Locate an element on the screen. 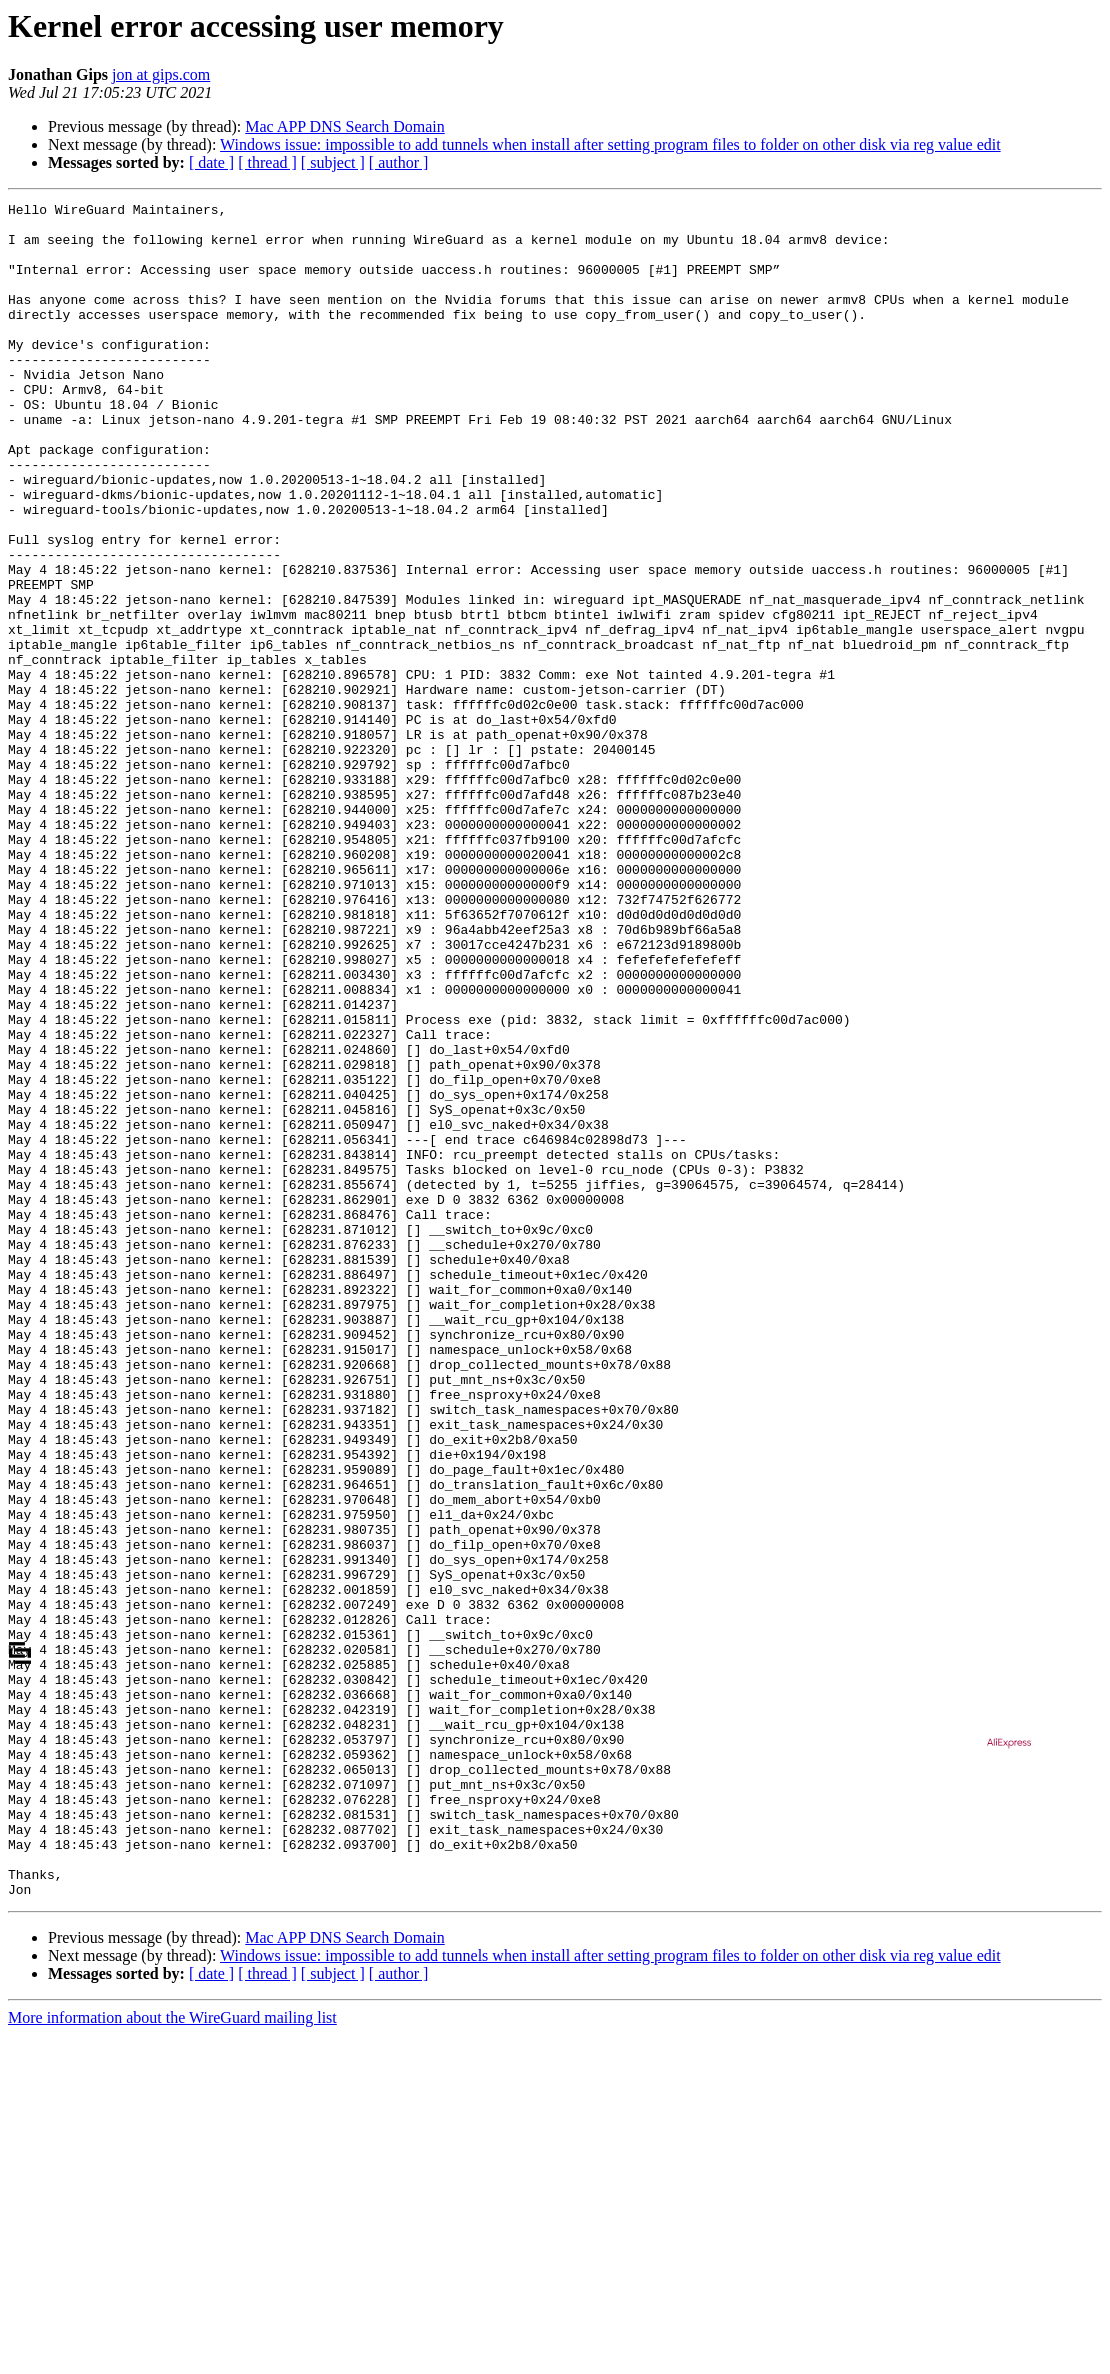 The image size is (1110, 2374). open the AliExpress shopping app is located at coordinates (1009, 1743).